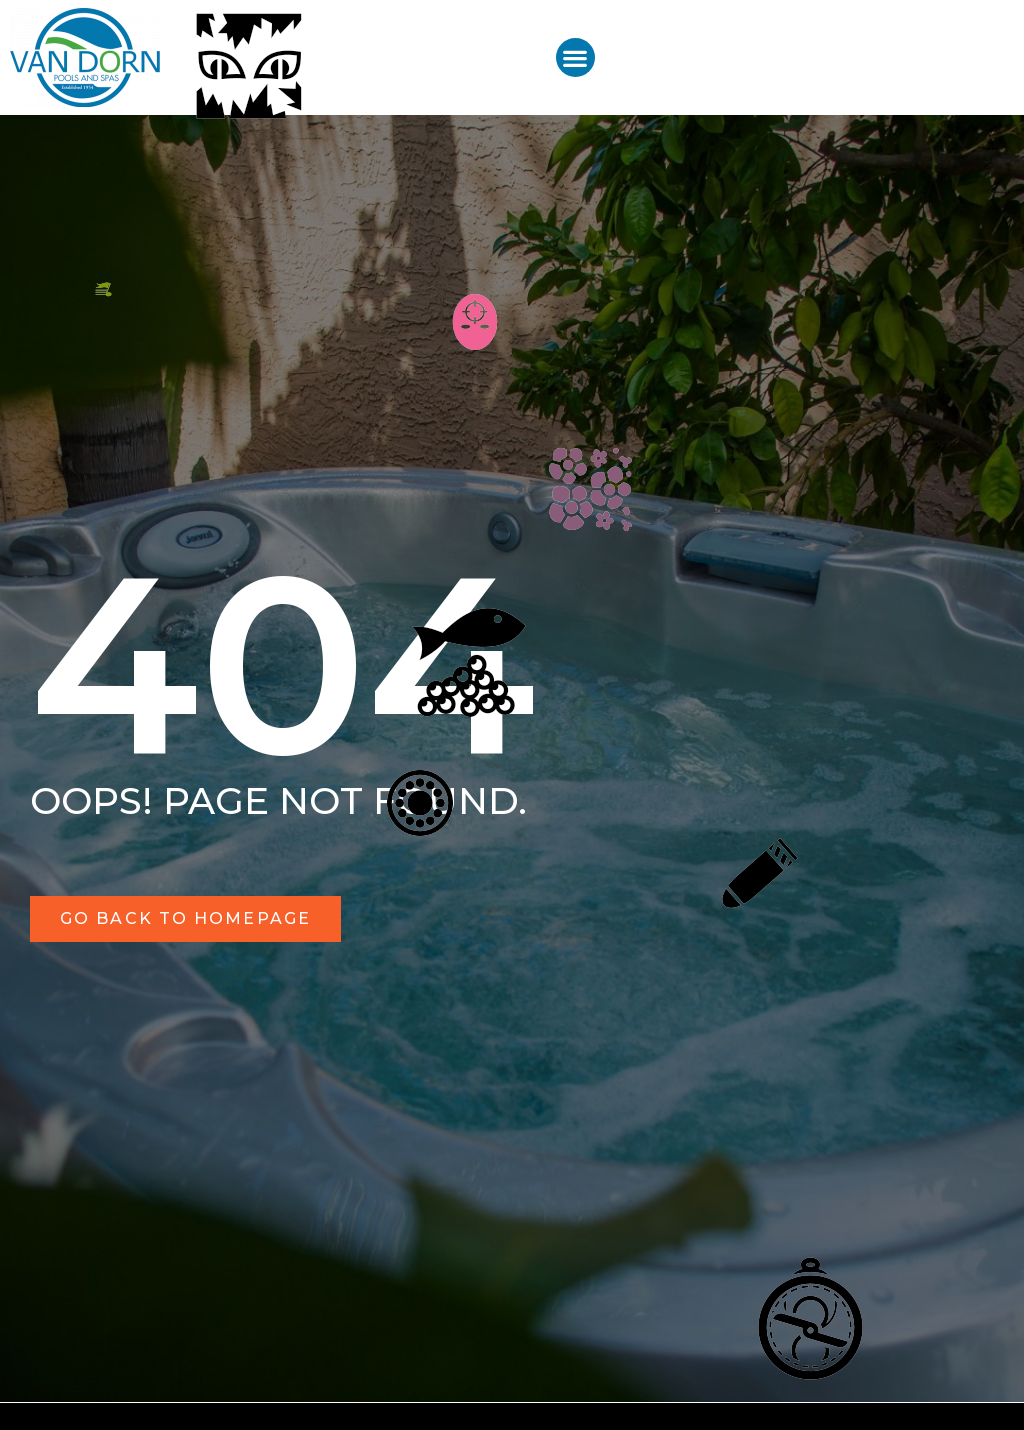 Image resolution: width=1024 pixels, height=1430 pixels. What do you see at coordinates (420, 803) in the screenshot?
I see `rotary dial or vintage phone interface` at bounding box center [420, 803].